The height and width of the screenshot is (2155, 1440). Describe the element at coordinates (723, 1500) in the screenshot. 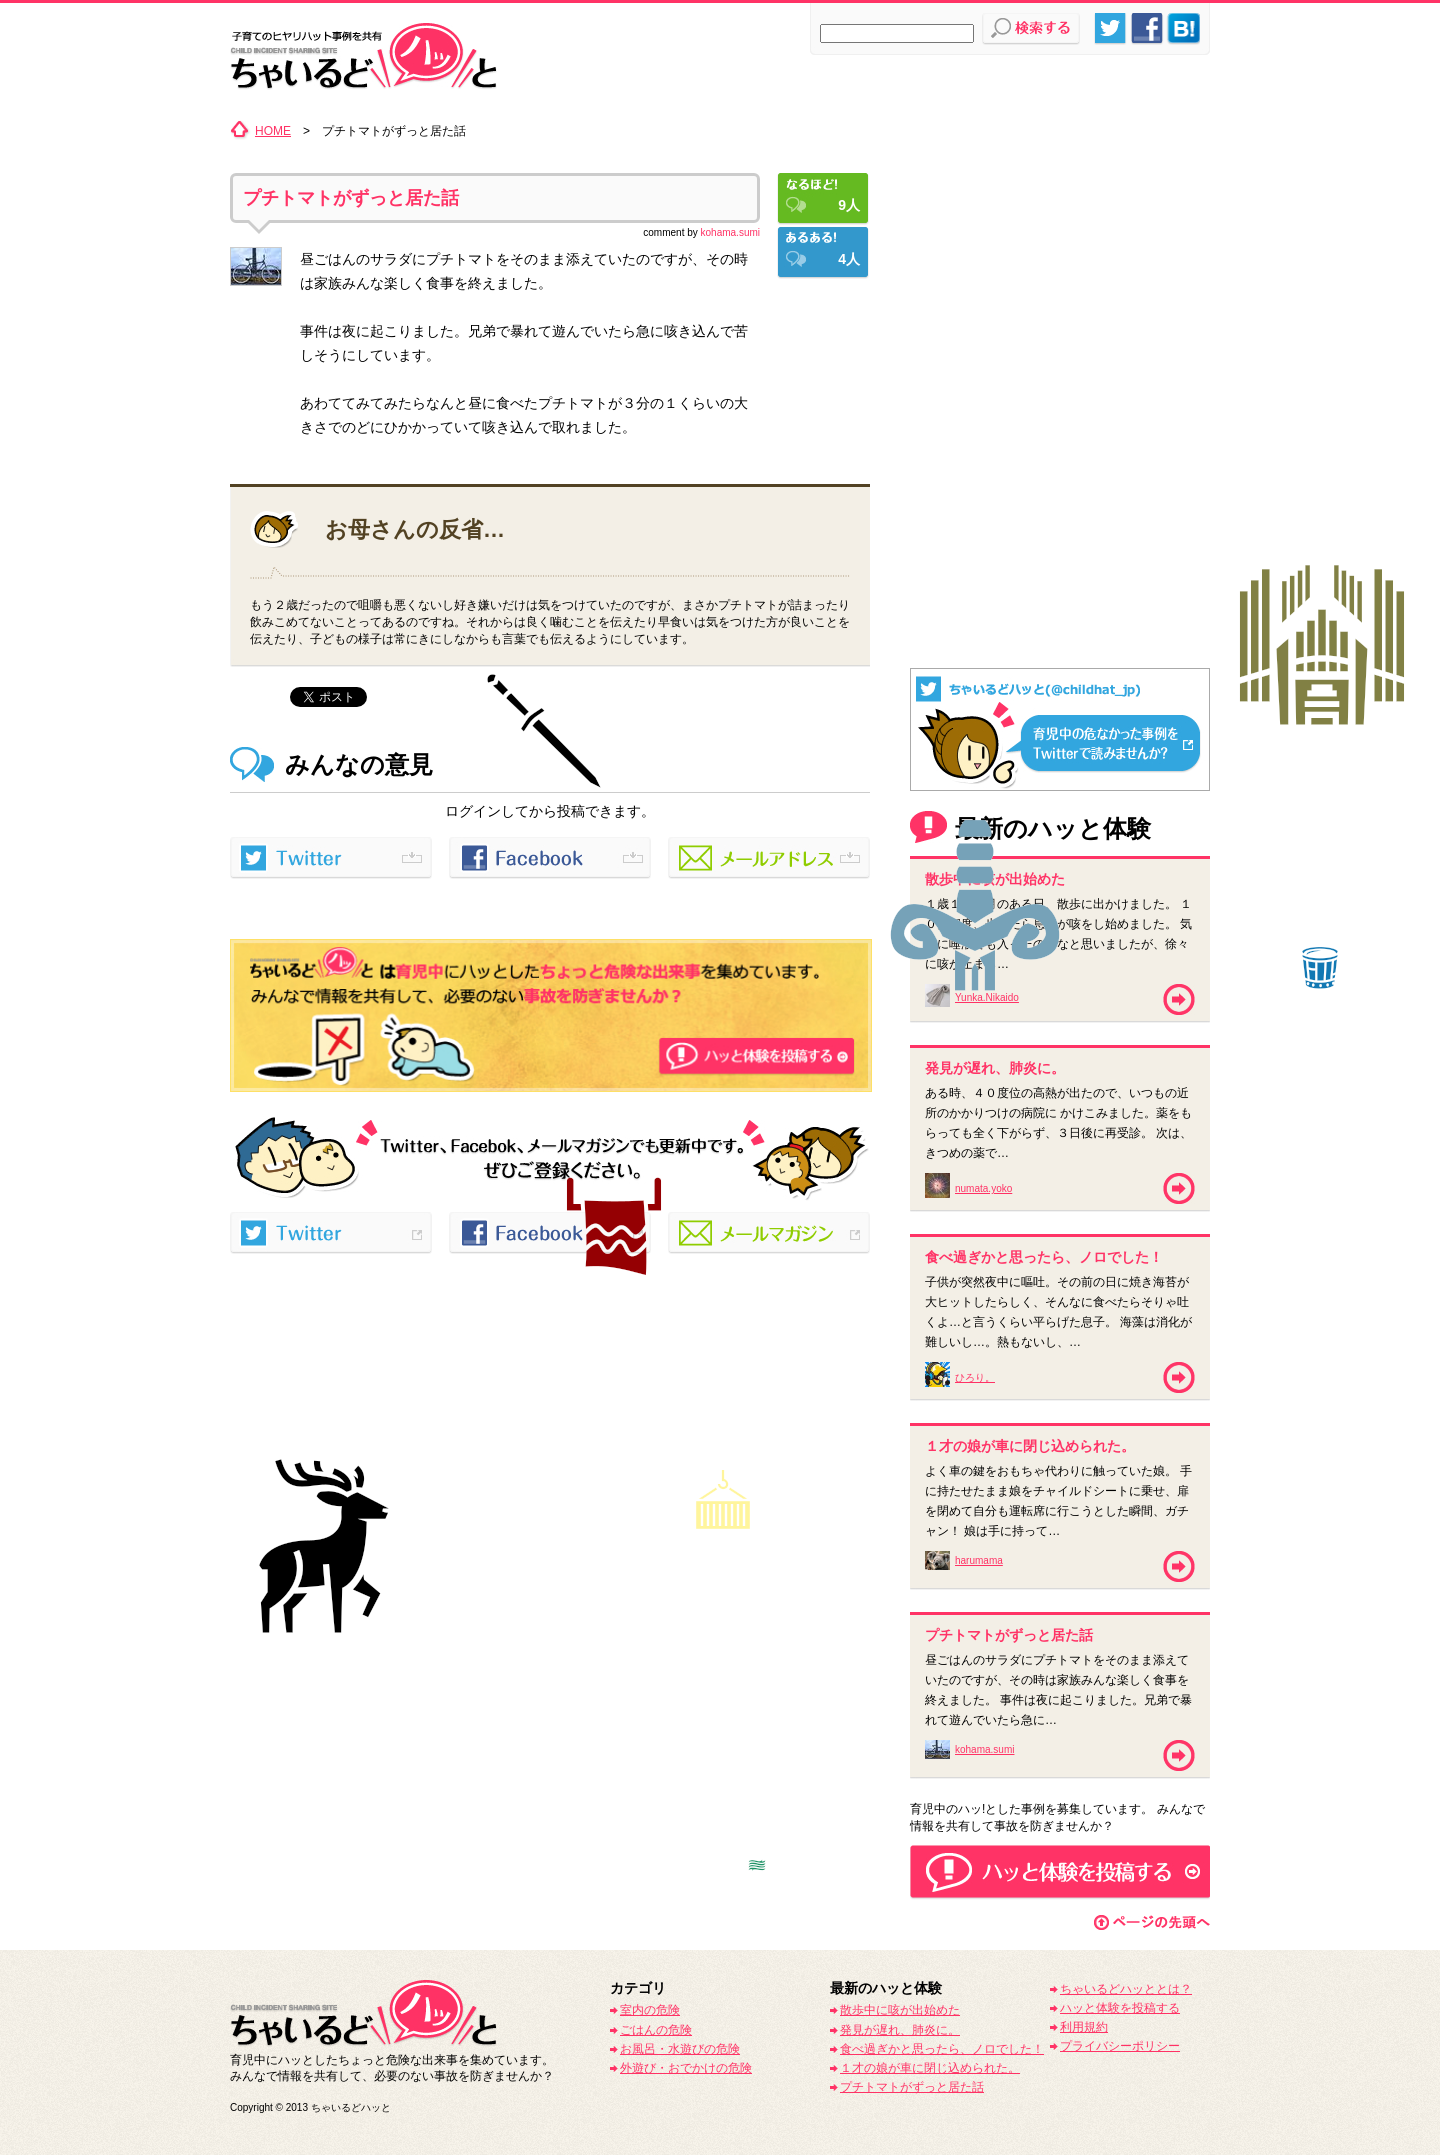

I see `view inventory or storage contents` at that location.